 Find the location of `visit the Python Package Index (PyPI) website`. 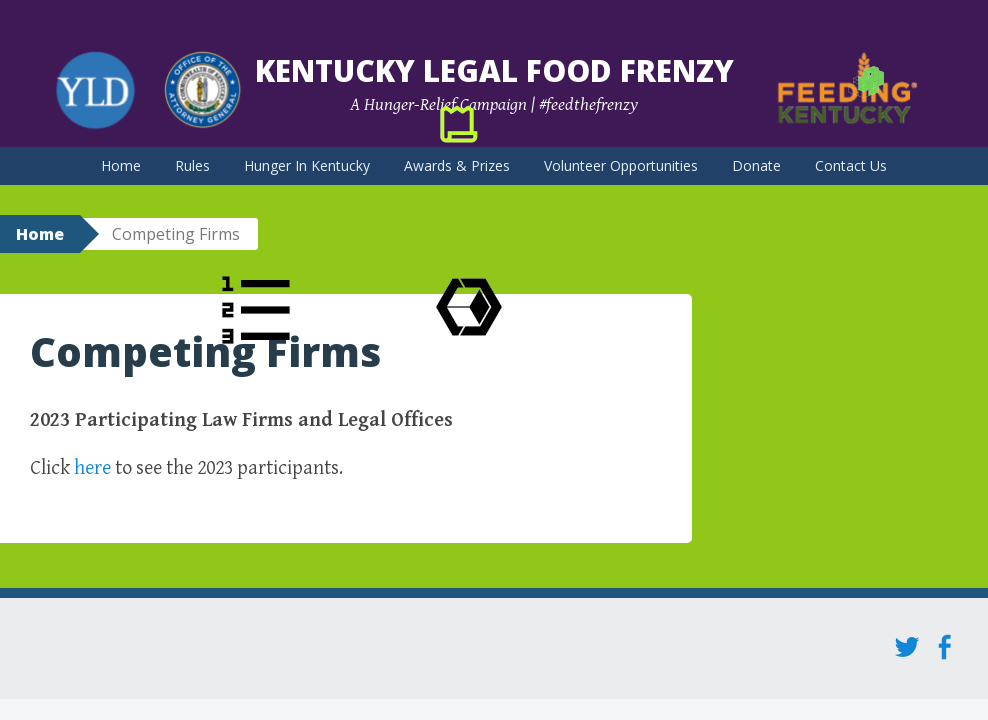

visit the Python Package Index (PyPI) website is located at coordinates (866, 82).